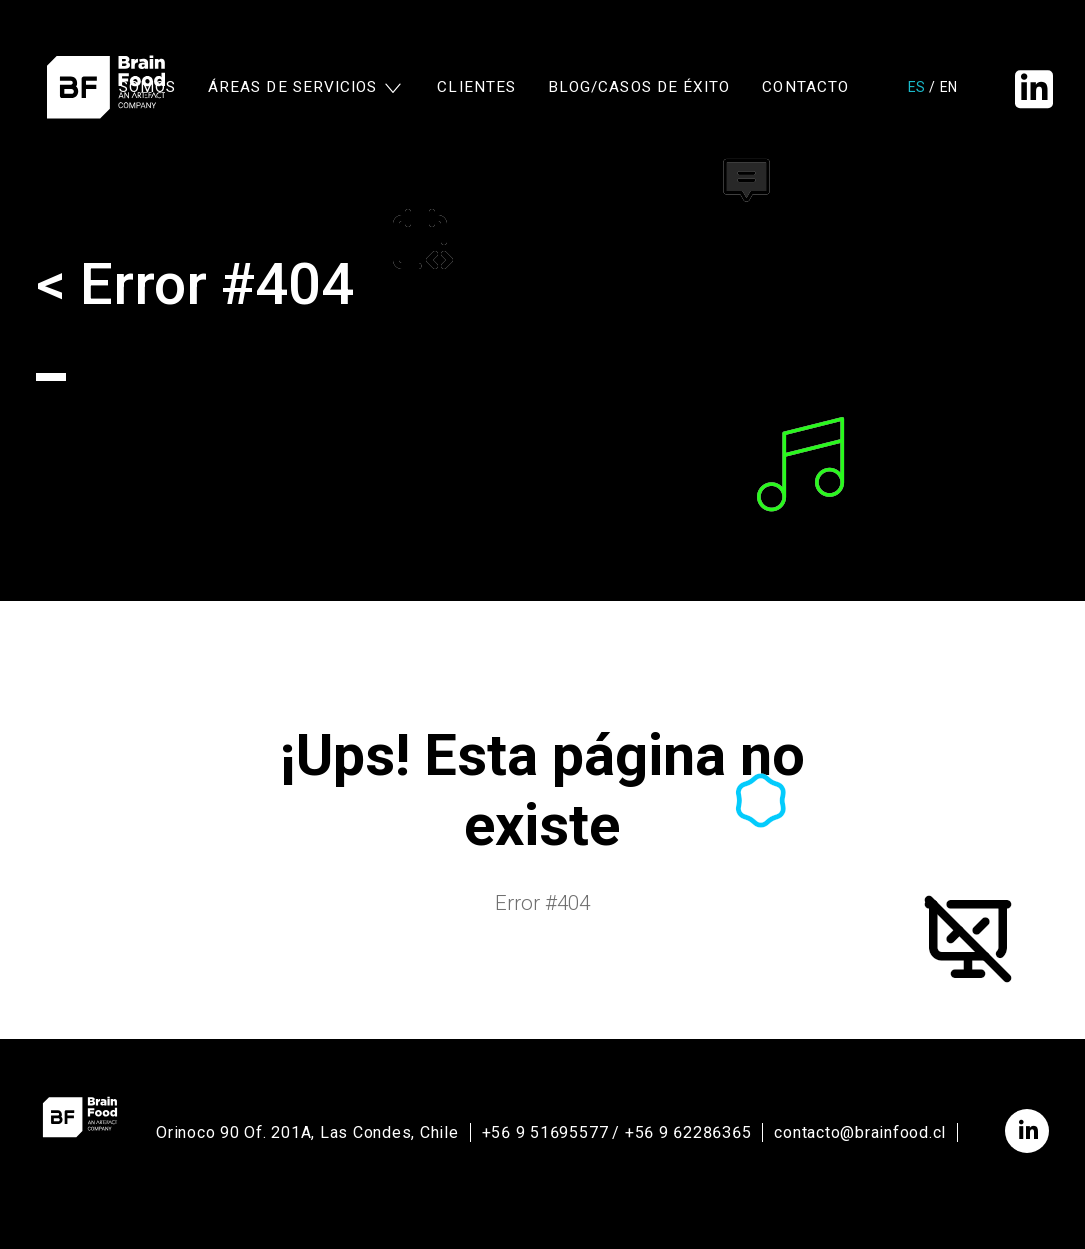 This screenshot has width=1085, height=1249. I want to click on stop screen sharing or presentation mode, so click(968, 939).